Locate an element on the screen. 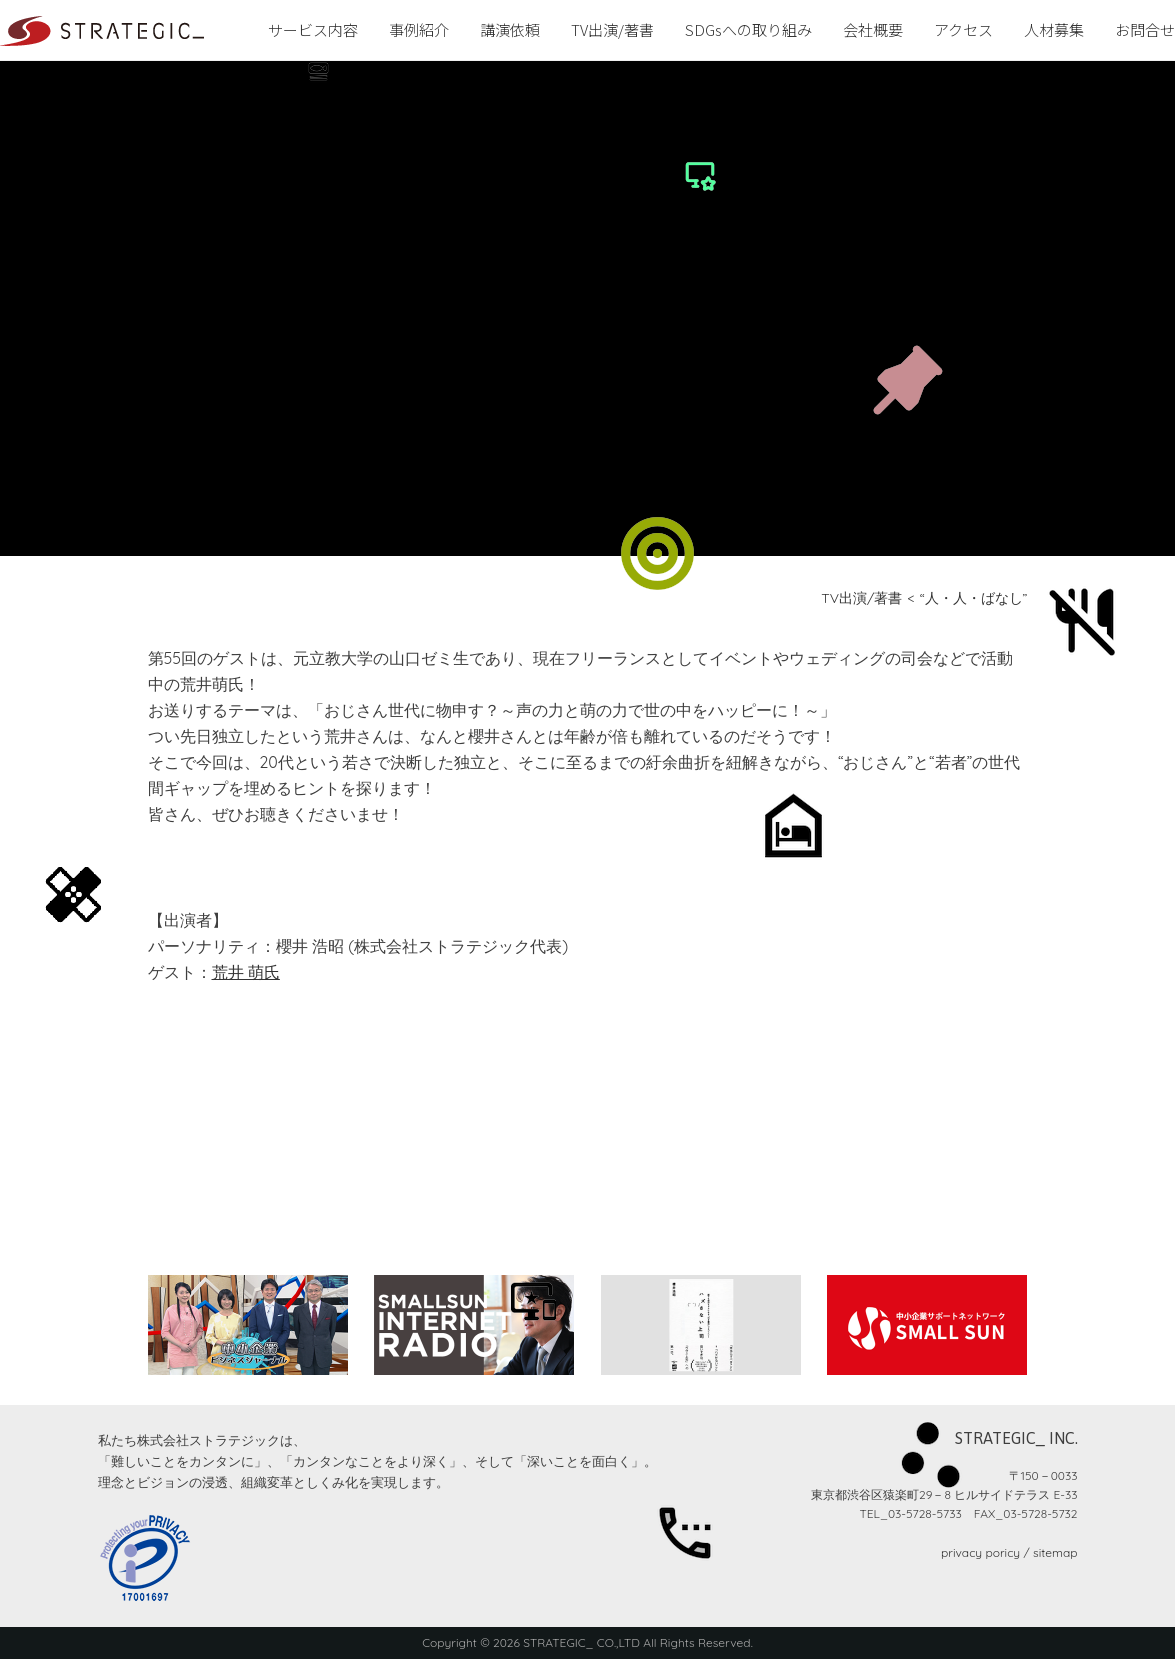 The height and width of the screenshot is (1659, 1175). access phone or call settings is located at coordinates (685, 1533).